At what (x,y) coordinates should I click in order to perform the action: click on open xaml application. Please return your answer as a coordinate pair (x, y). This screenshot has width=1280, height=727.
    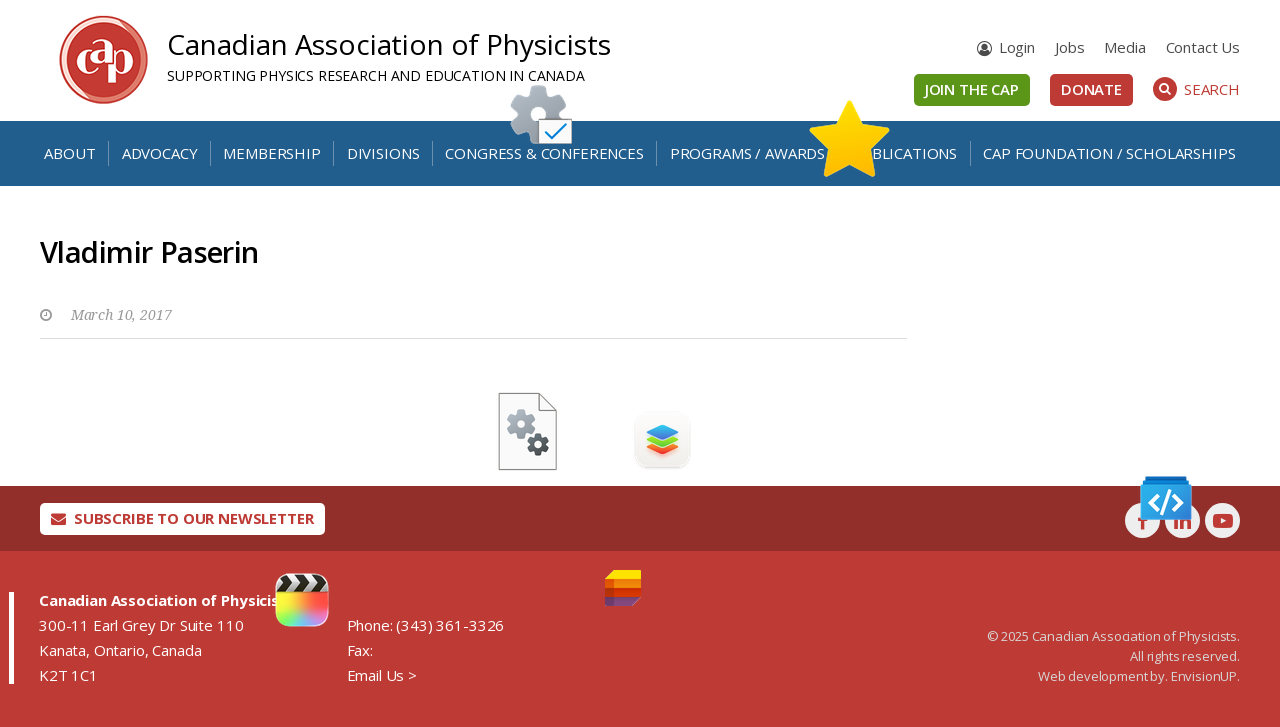
    Looking at the image, I should click on (1166, 499).